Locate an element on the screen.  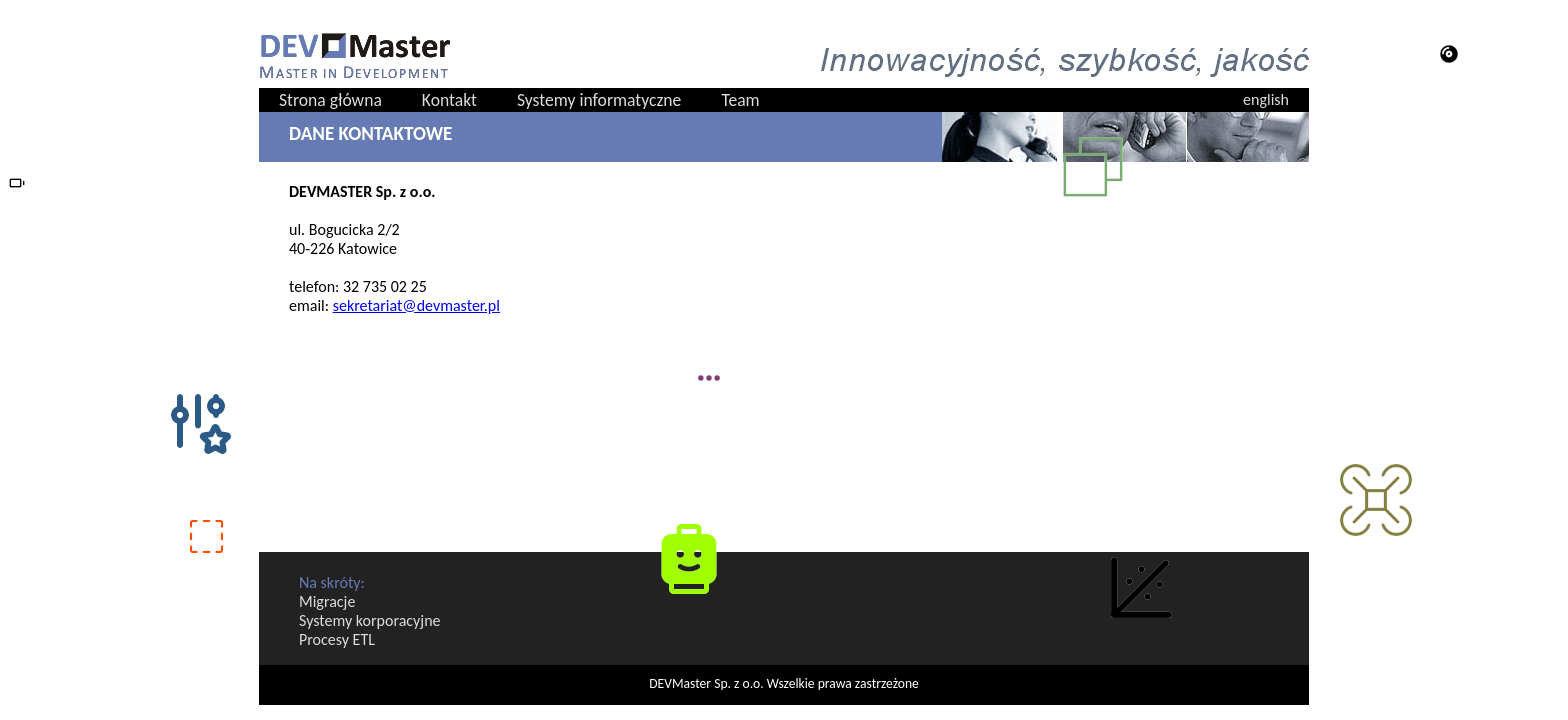
access drone controls is located at coordinates (1376, 500).